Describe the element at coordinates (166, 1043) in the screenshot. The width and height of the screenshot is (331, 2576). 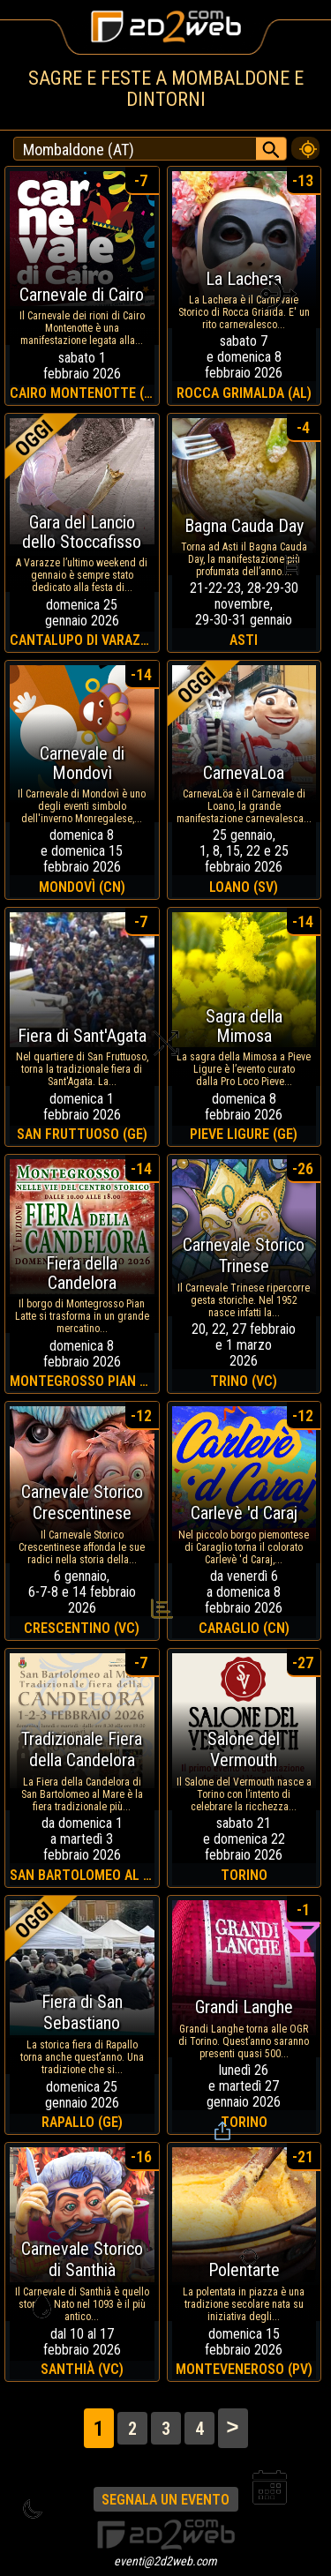
I see `shuffle playback order` at that location.